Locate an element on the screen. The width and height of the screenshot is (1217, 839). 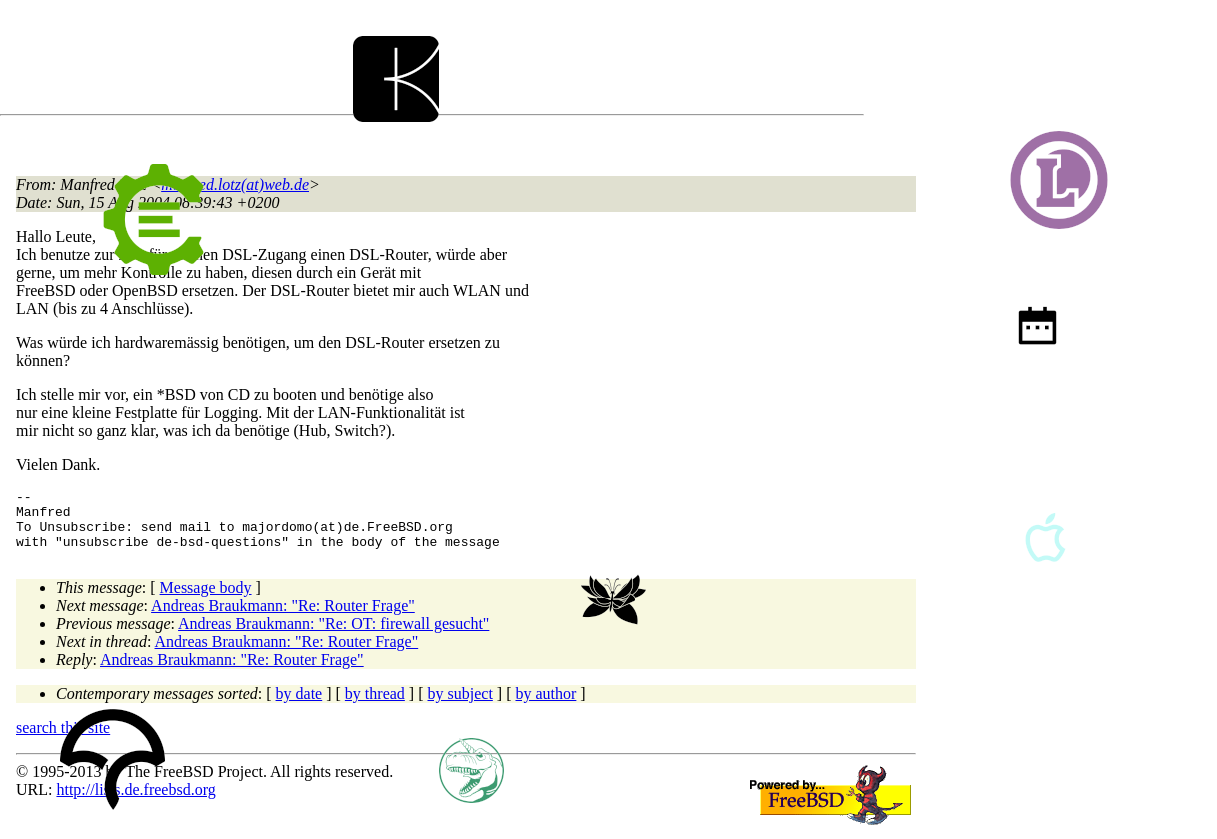
view calendar or scheduled events is located at coordinates (1037, 327).